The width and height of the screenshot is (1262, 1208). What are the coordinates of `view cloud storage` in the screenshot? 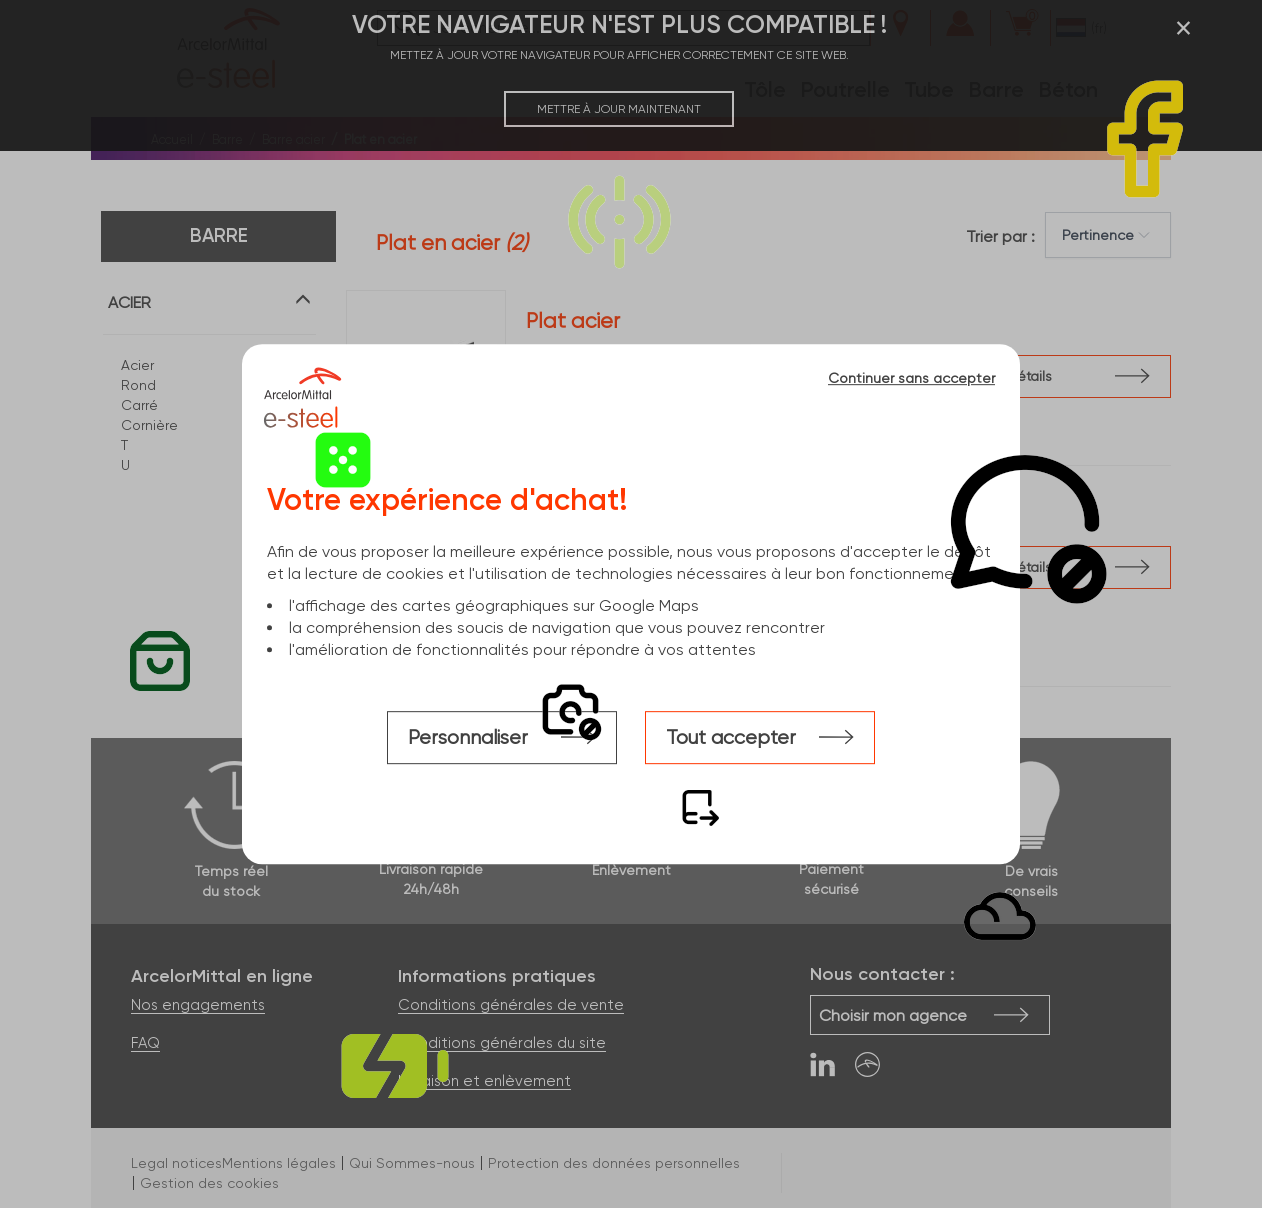 It's located at (1000, 916).